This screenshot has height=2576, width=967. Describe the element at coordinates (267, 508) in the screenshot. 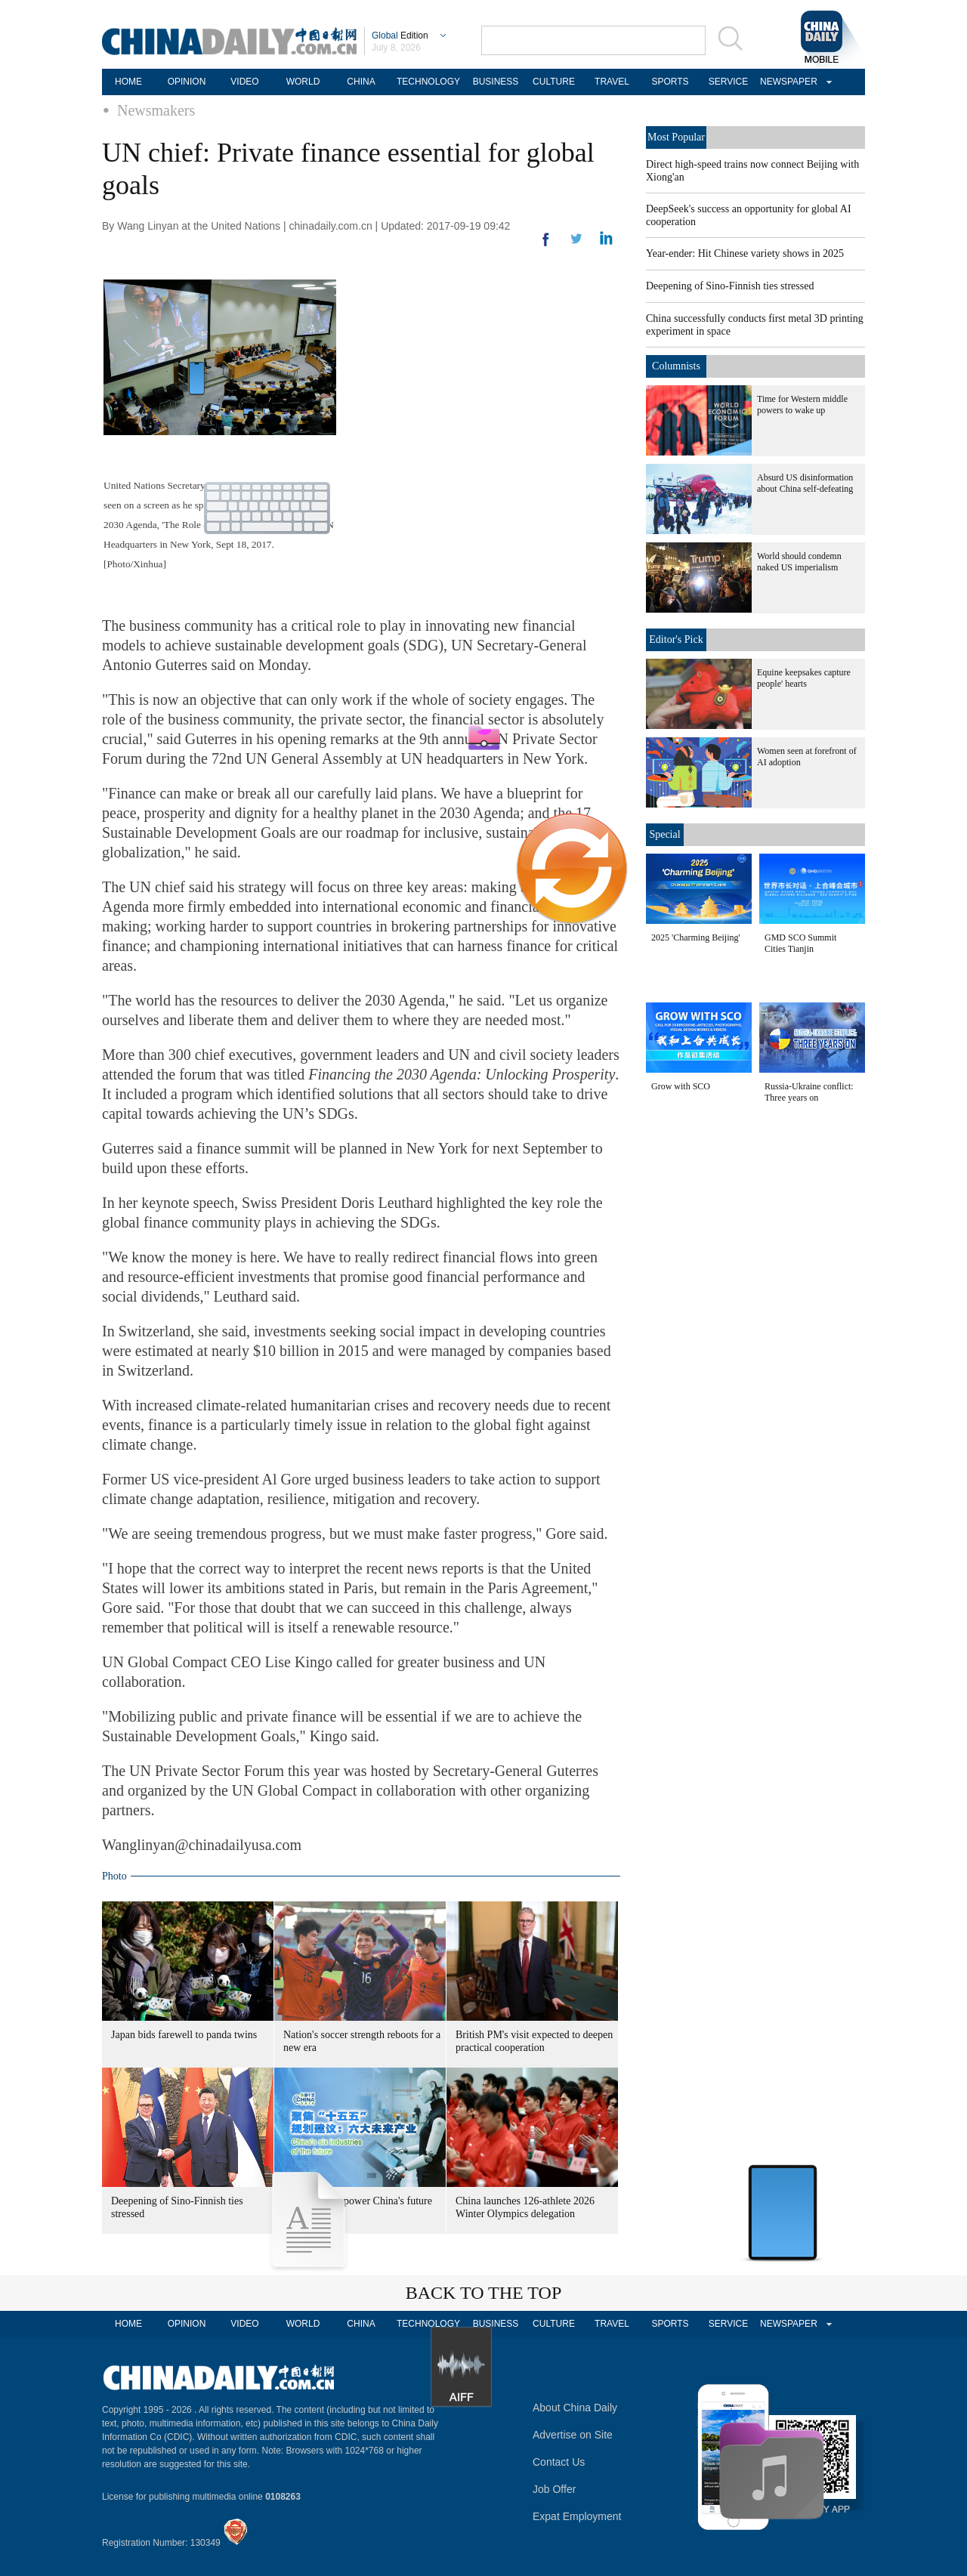

I see `access keyboard settings` at that location.